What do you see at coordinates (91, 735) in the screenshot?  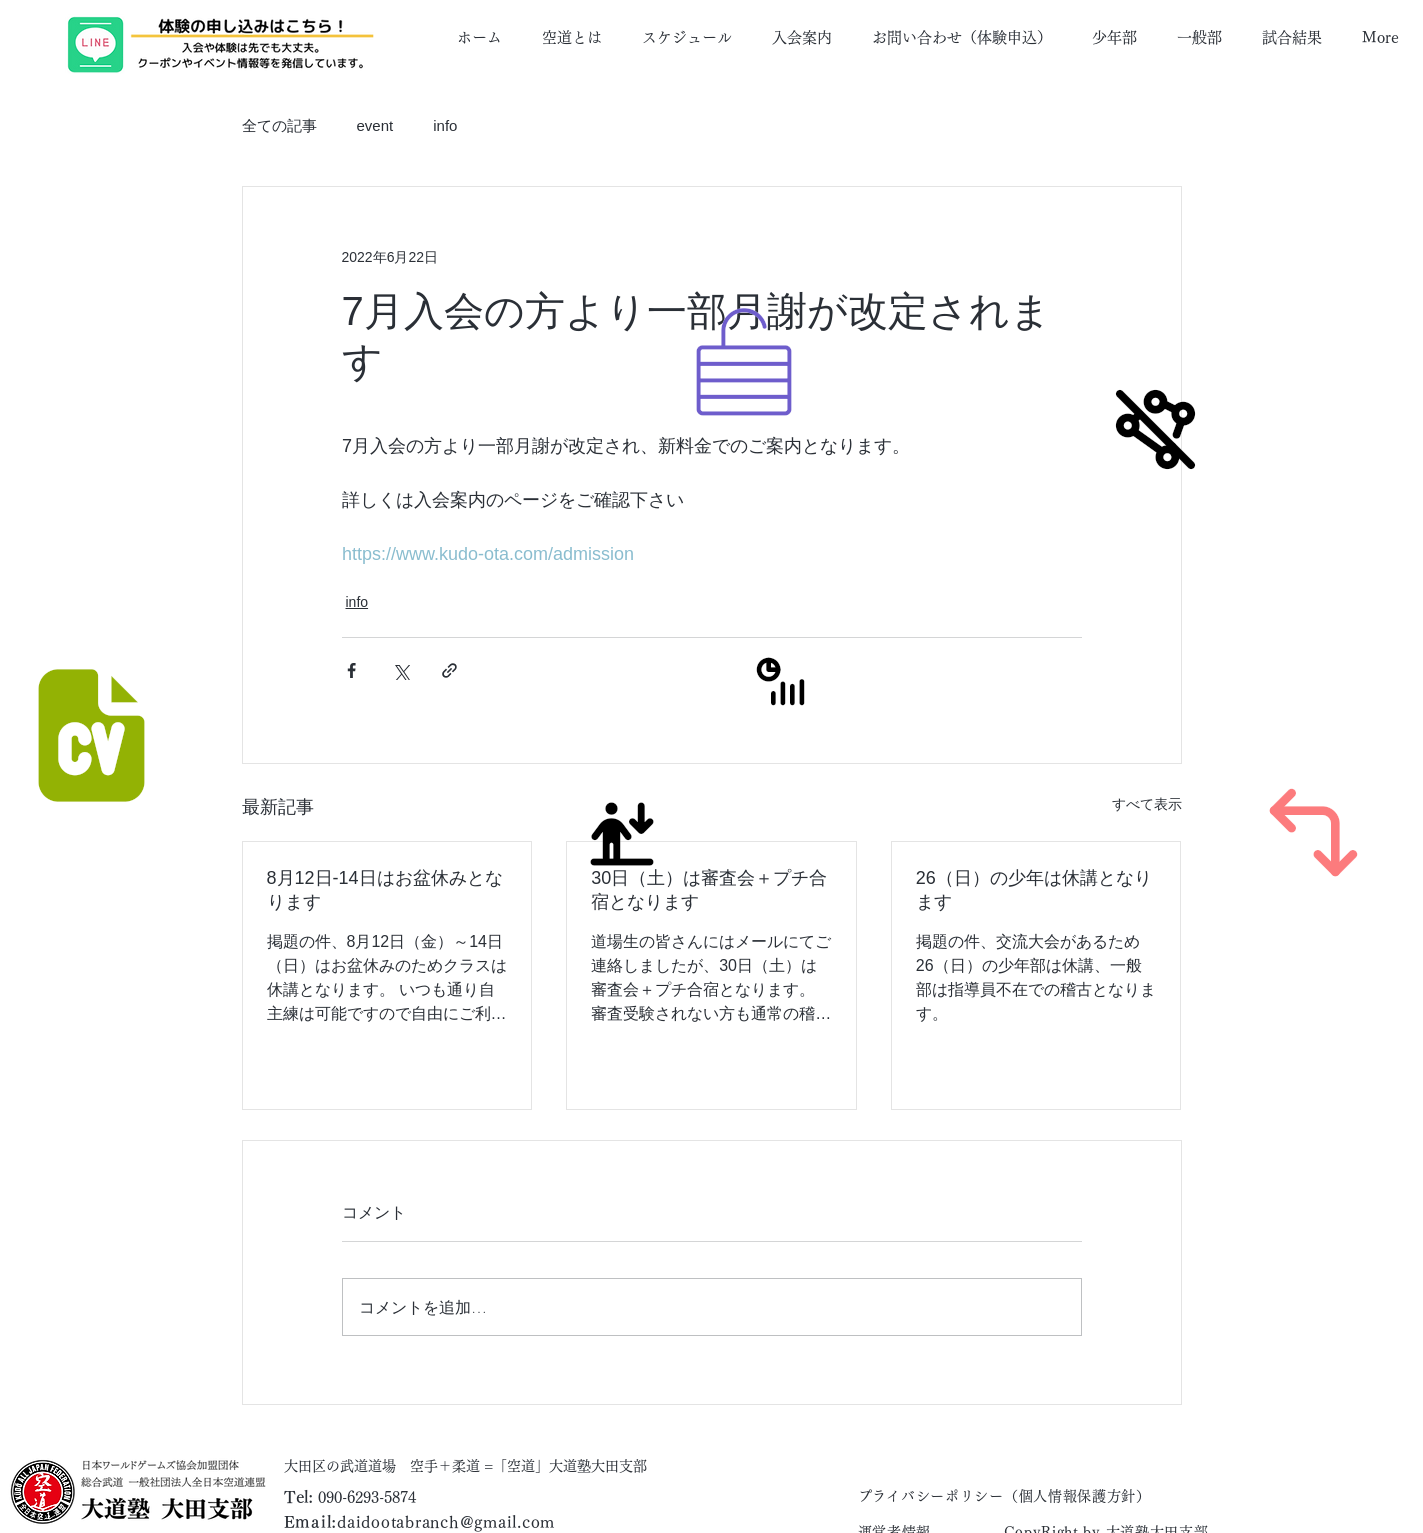 I see `view or open your CV/resume file` at bounding box center [91, 735].